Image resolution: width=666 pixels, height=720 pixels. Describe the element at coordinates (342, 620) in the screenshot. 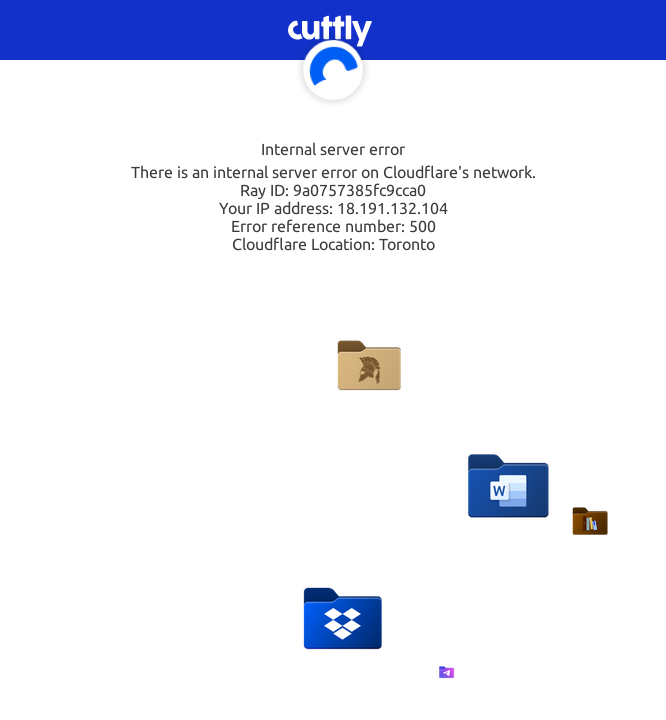

I see `open your Dropbox synced folder` at that location.